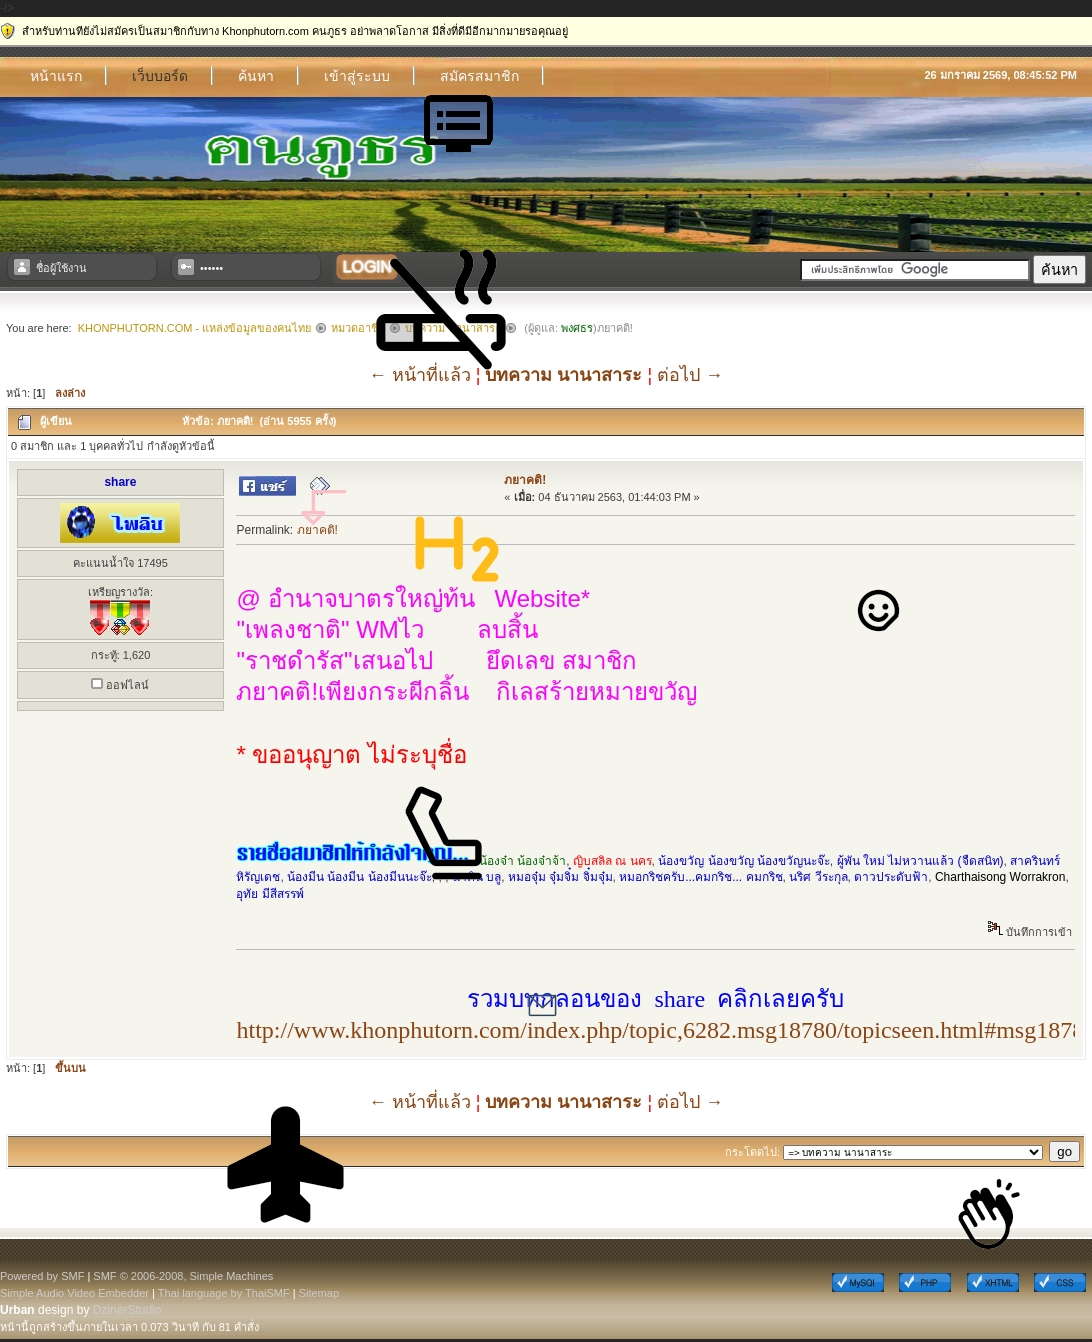  What do you see at coordinates (458, 123) in the screenshot?
I see `access DVR or recorded content` at bounding box center [458, 123].